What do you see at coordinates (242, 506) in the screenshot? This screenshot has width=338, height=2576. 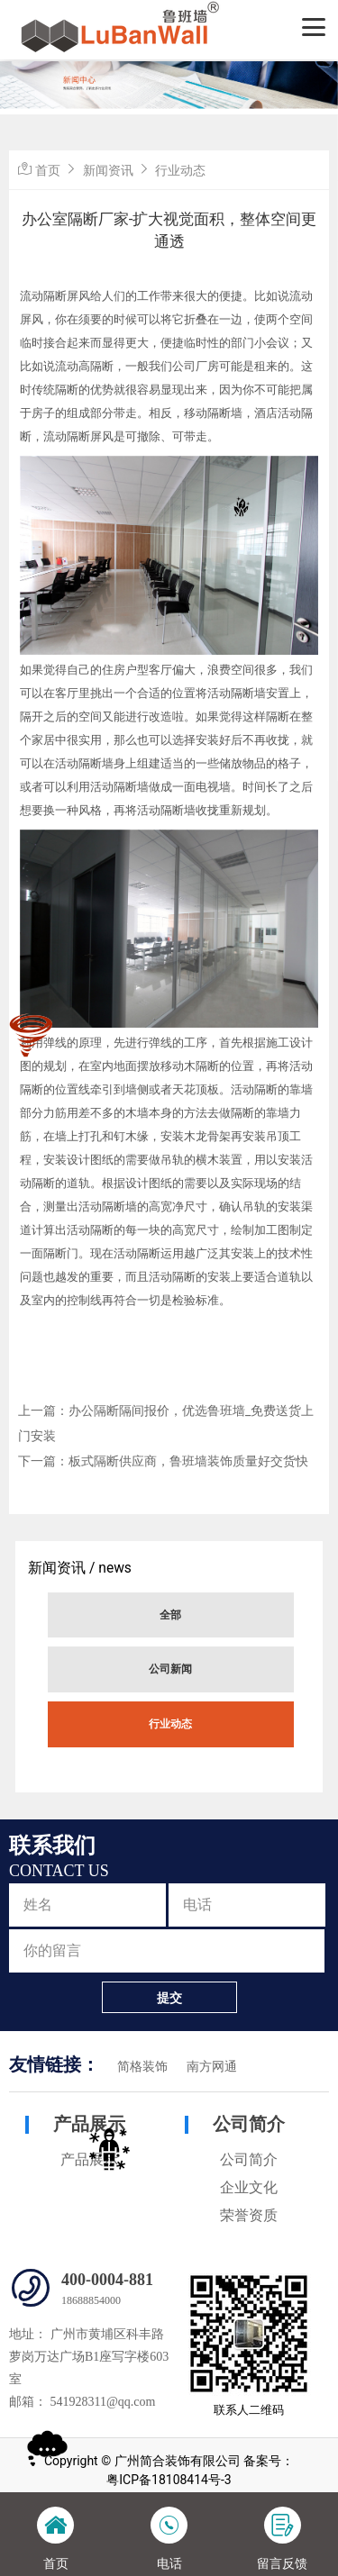 I see `view collected minerals or crystals` at bounding box center [242, 506].